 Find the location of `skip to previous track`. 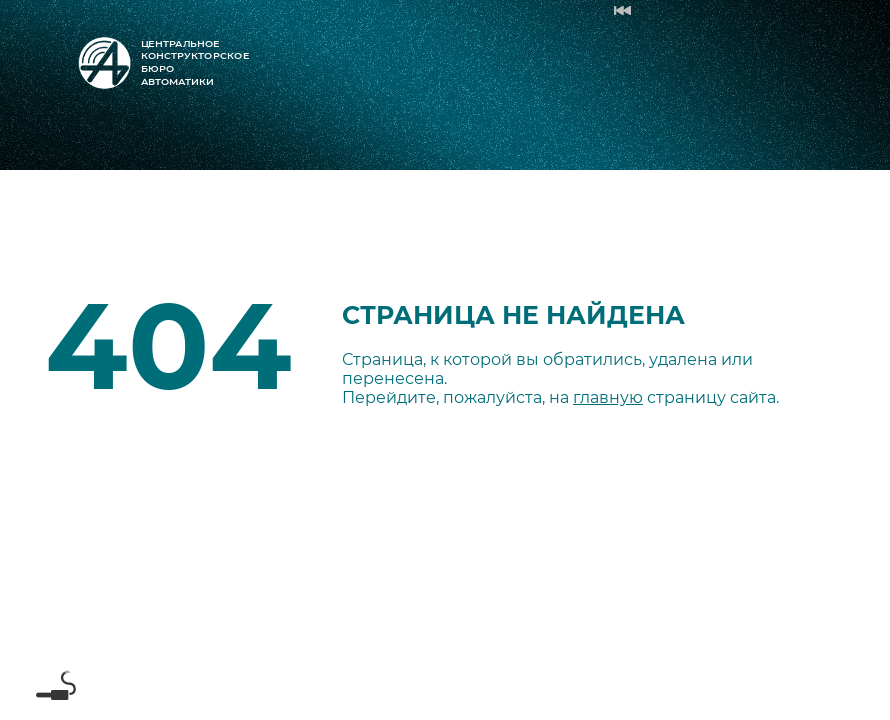

skip to previous track is located at coordinates (622, 10).